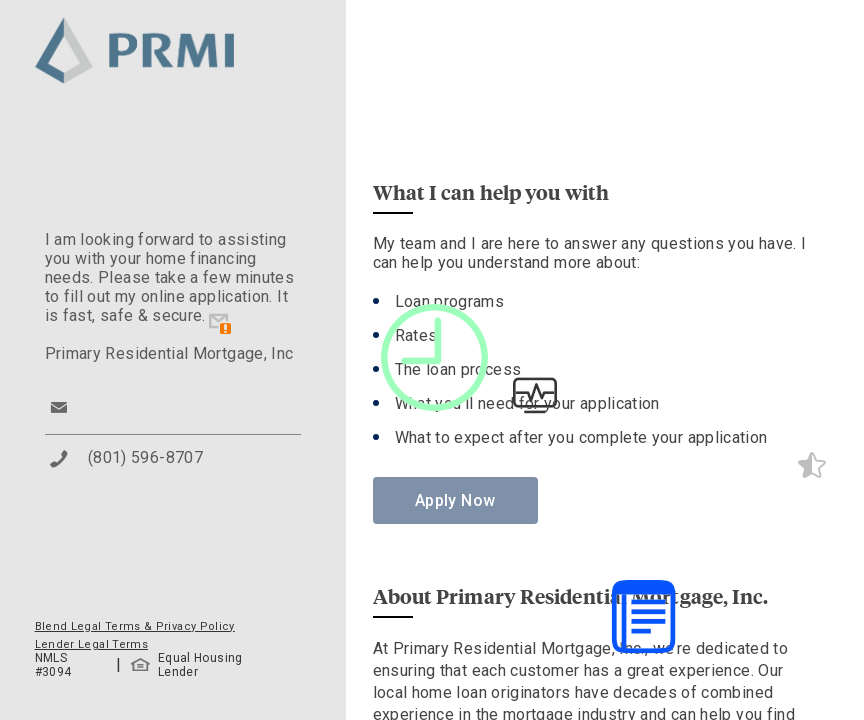 The width and height of the screenshot is (864, 720). Describe the element at coordinates (646, 619) in the screenshot. I see `open the notes app` at that location.